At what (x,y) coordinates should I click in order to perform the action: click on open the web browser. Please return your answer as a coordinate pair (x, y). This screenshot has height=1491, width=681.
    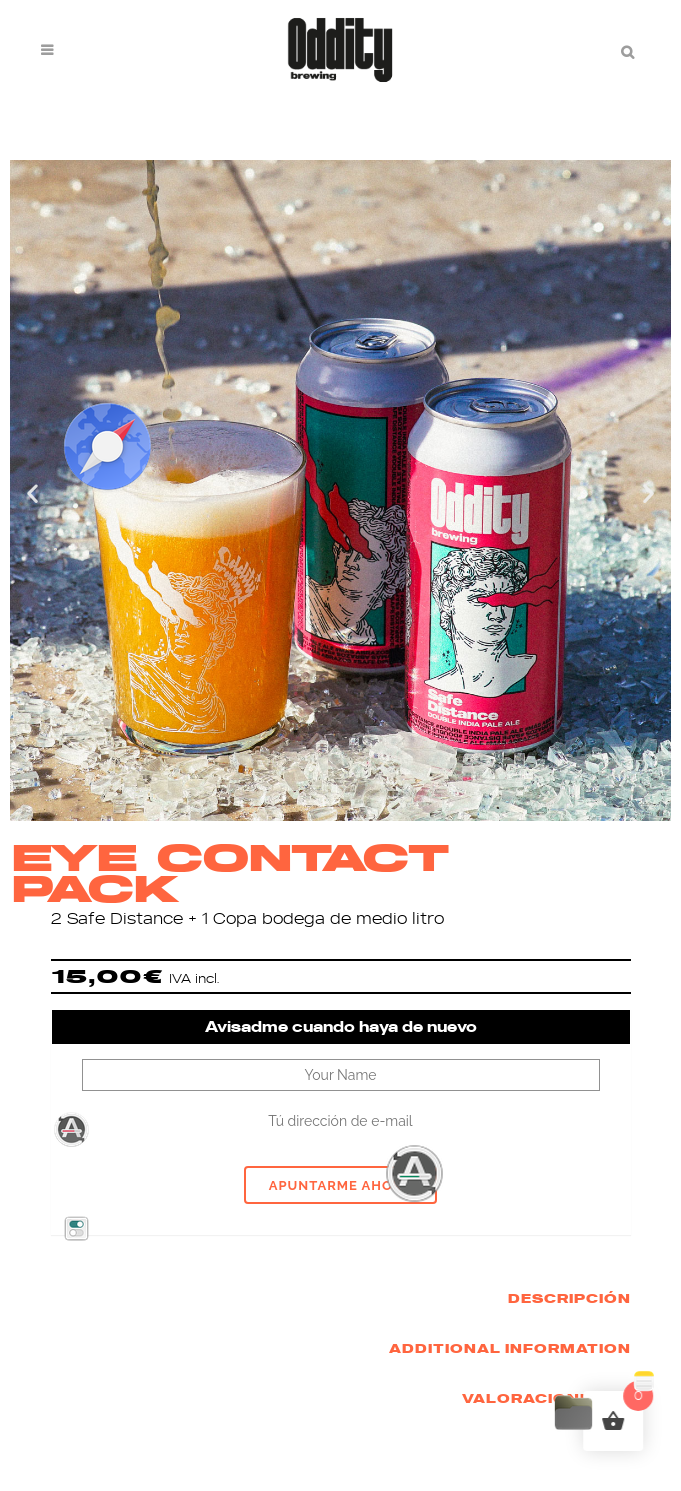
    Looking at the image, I should click on (107, 446).